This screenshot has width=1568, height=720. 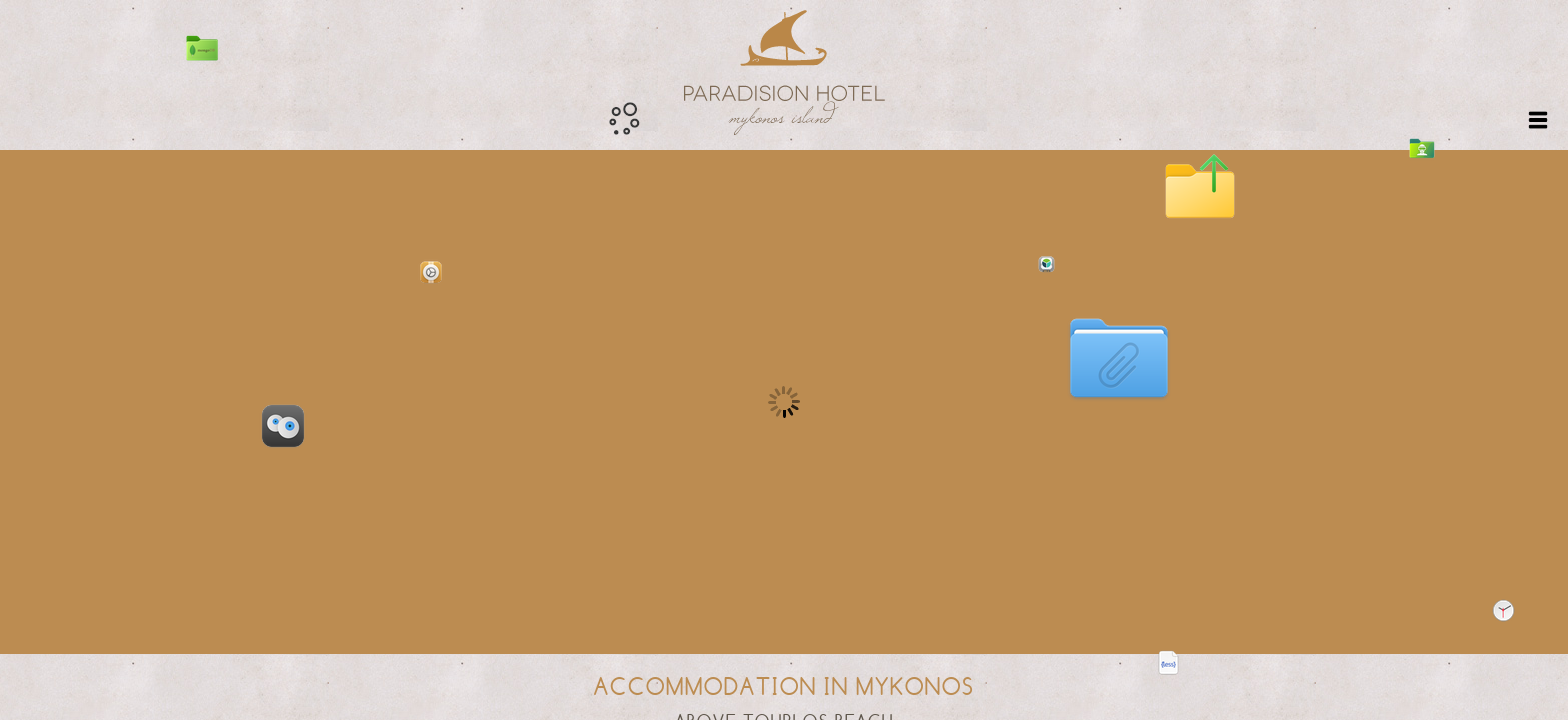 What do you see at coordinates (202, 49) in the screenshot?
I see `open folder containing MongoDB database files` at bounding box center [202, 49].